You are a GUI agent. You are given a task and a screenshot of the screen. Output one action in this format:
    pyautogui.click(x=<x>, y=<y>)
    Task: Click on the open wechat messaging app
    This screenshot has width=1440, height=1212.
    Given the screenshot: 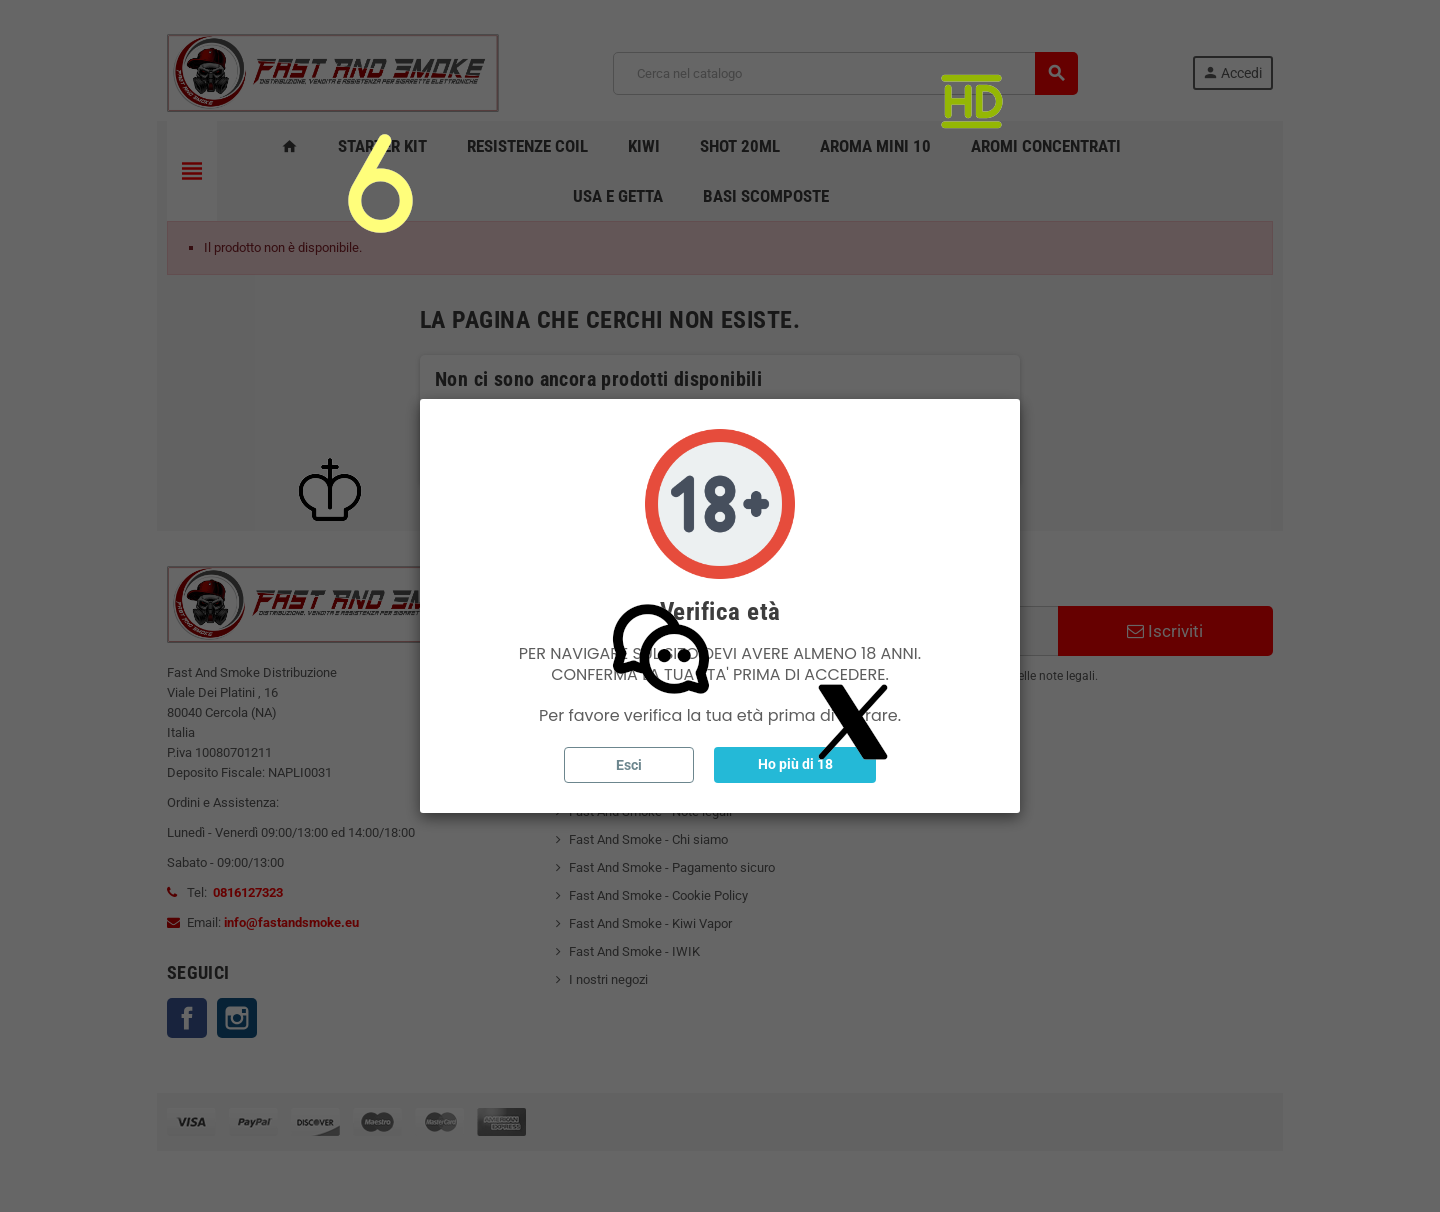 What is the action you would take?
    pyautogui.click(x=661, y=649)
    